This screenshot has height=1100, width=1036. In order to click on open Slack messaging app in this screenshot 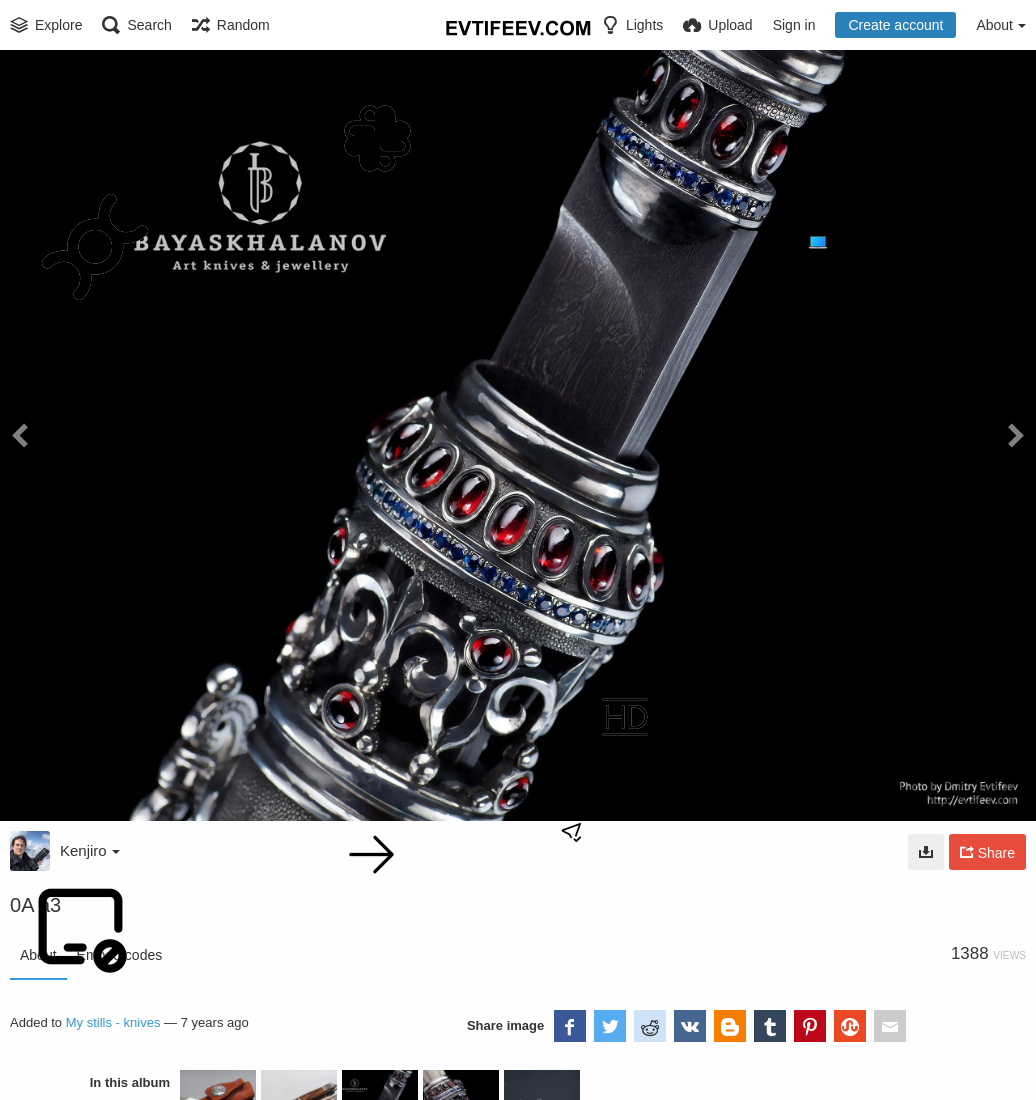, I will do `click(377, 138)`.